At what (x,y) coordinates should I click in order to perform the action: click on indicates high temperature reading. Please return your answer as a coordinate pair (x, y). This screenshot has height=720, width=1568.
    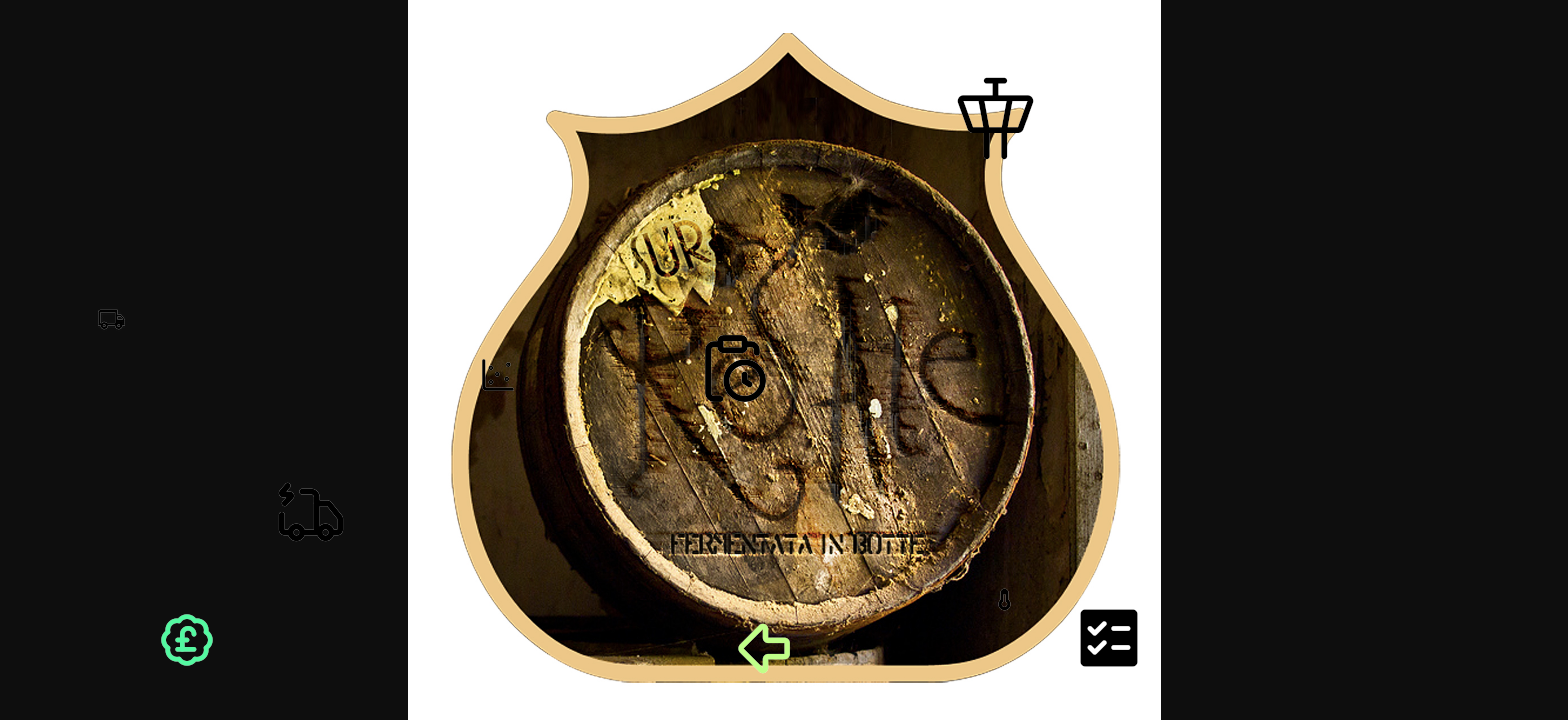
    Looking at the image, I should click on (1004, 599).